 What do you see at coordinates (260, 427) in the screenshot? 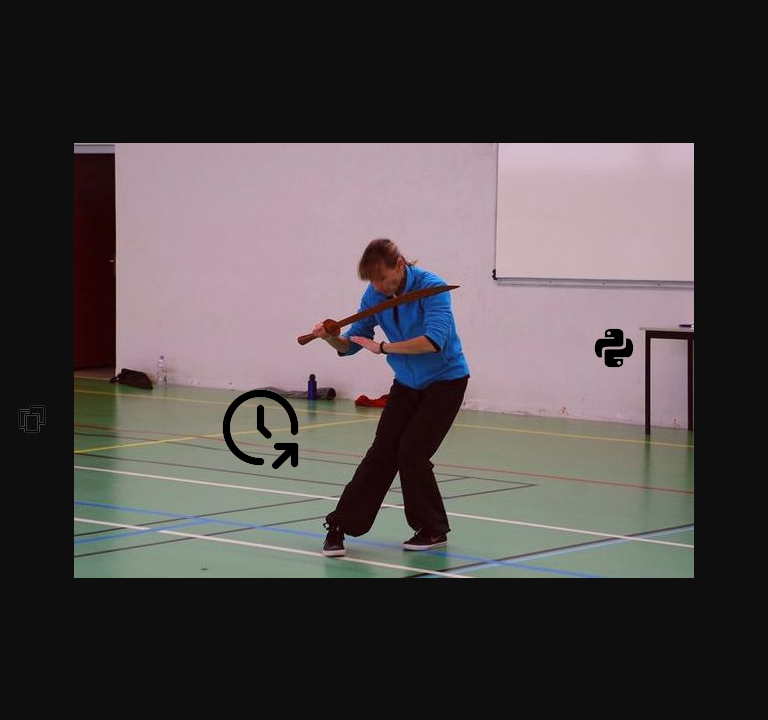
I see `share a scheduled event or time` at bounding box center [260, 427].